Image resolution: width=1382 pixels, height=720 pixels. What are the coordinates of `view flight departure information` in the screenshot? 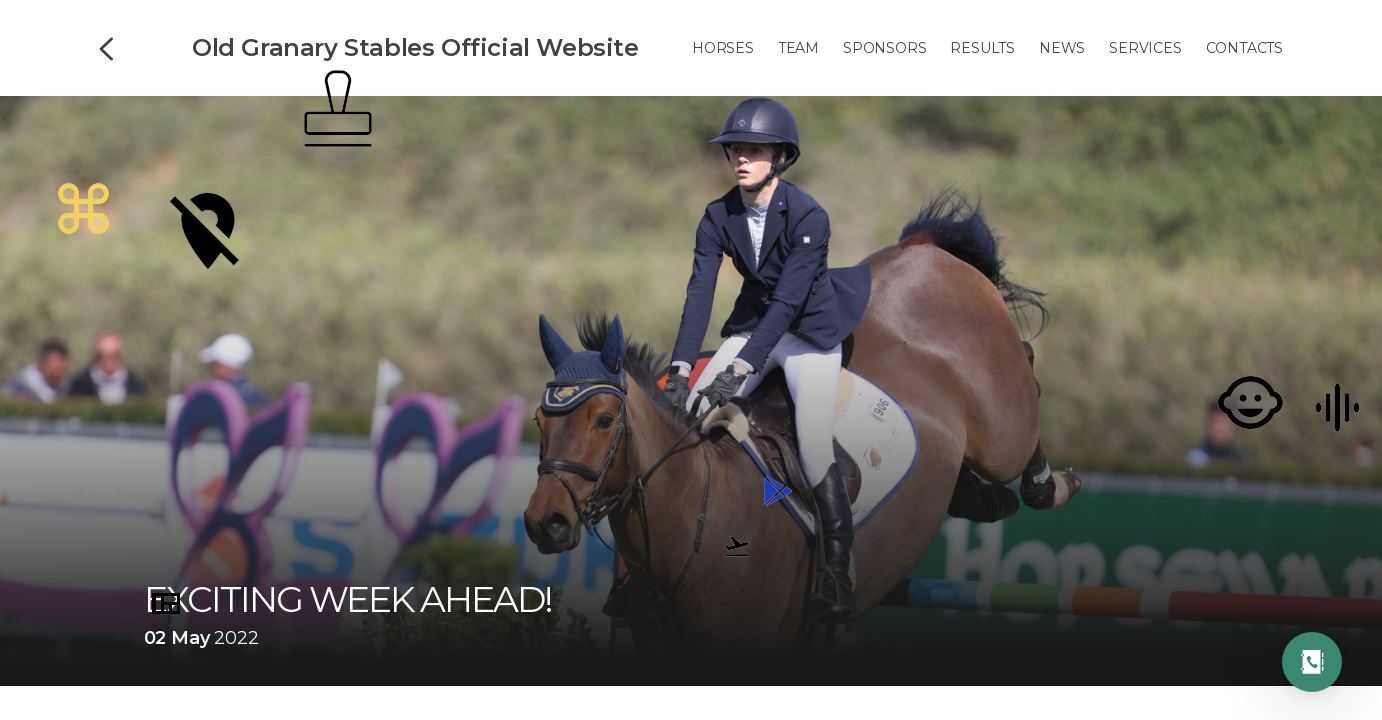 It's located at (737, 546).